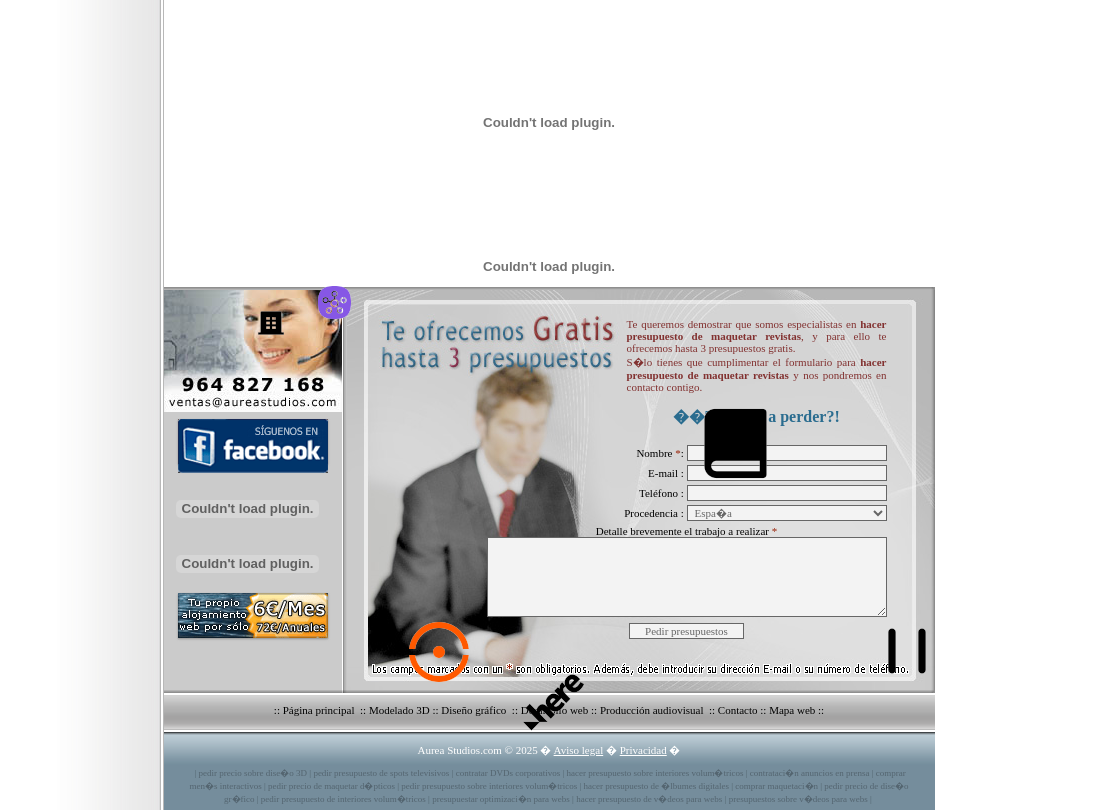 The image size is (1098, 810). What do you see at coordinates (439, 652) in the screenshot?
I see `gradienter app logo` at bounding box center [439, 652].